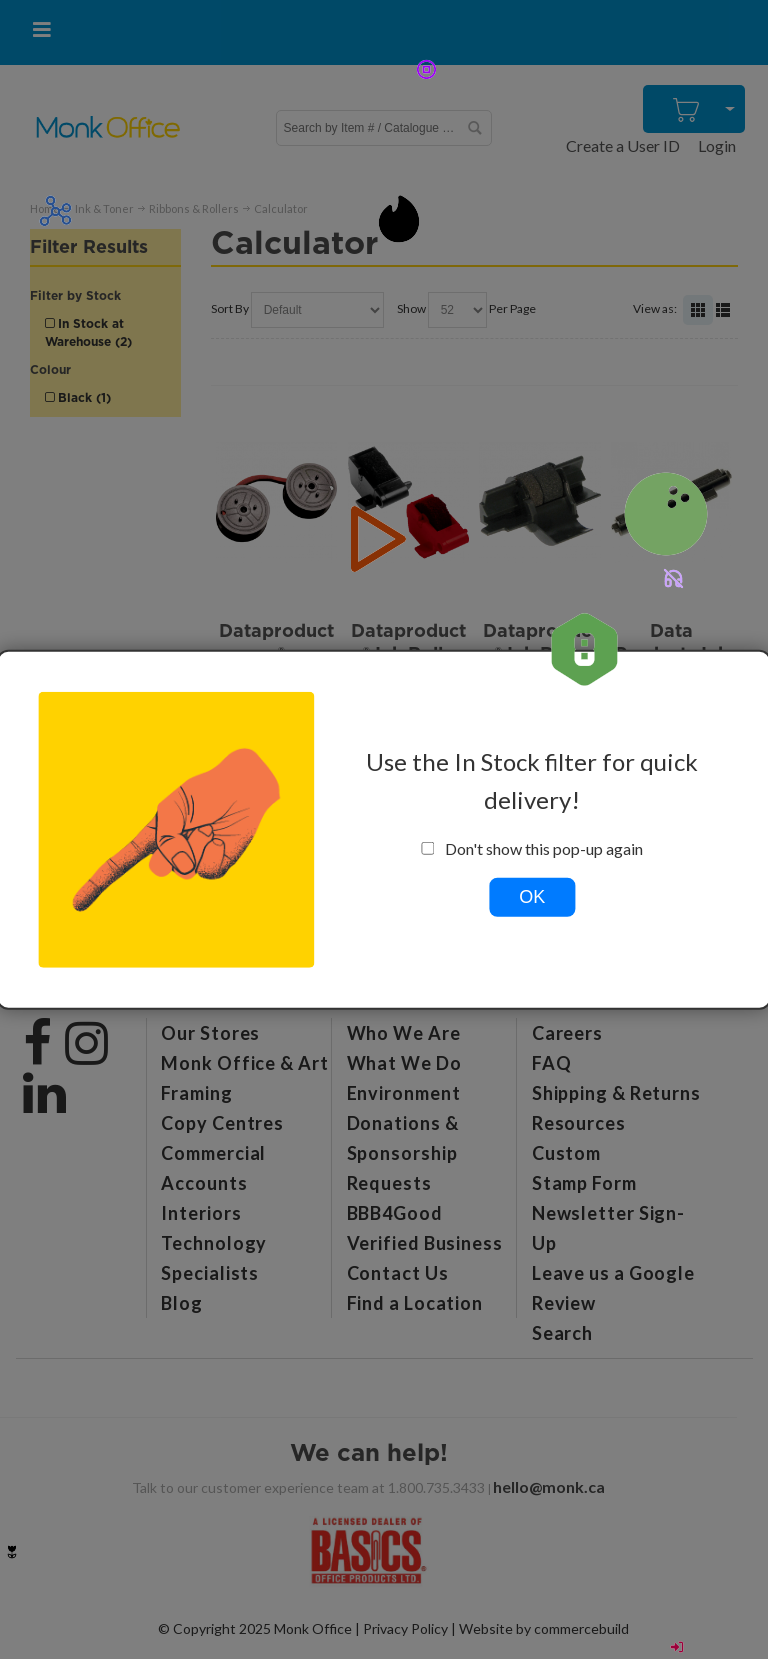  Describe the element at coordinates (426, 69) in the screenshot. I see `stop media playback` at that location.